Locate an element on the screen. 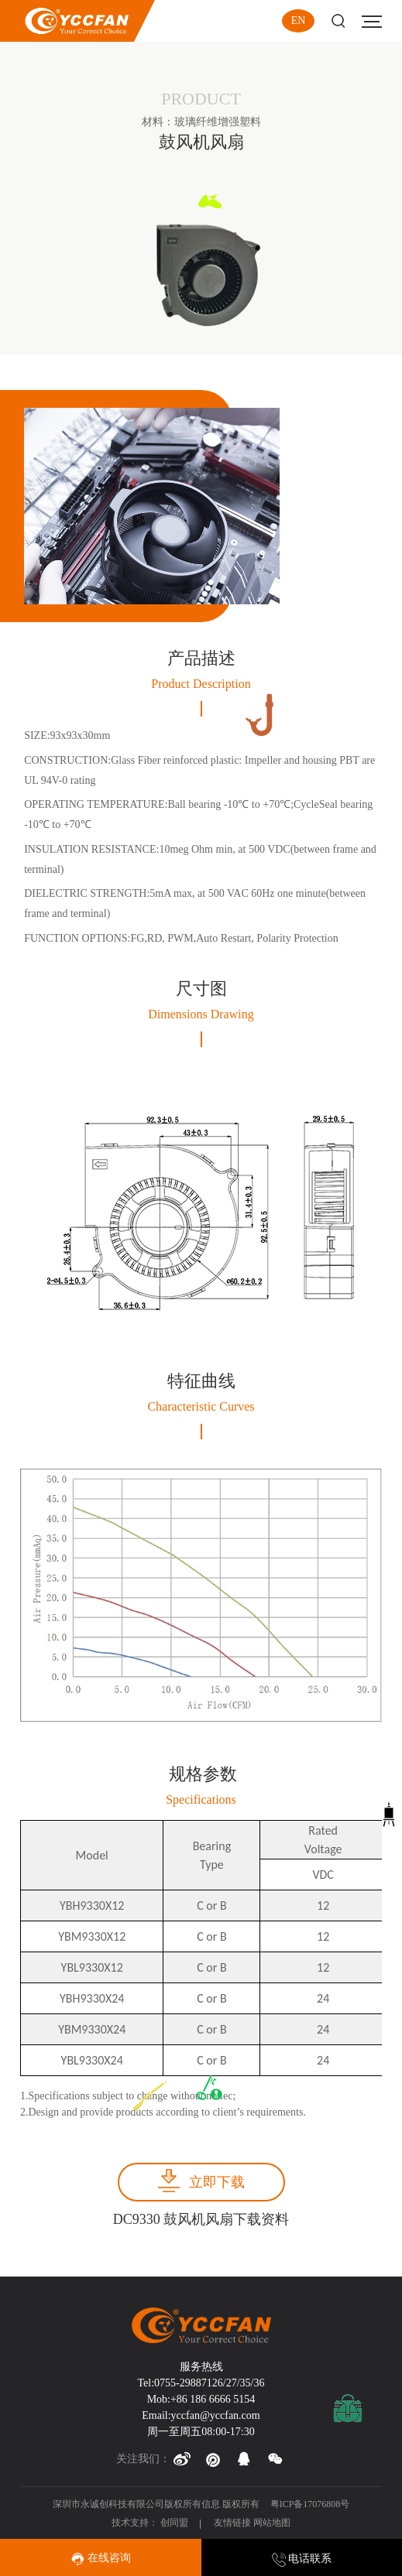 This screenshot has width=402, height=2576. access snorkeling or diving activities is located at coordinates (259, 715).